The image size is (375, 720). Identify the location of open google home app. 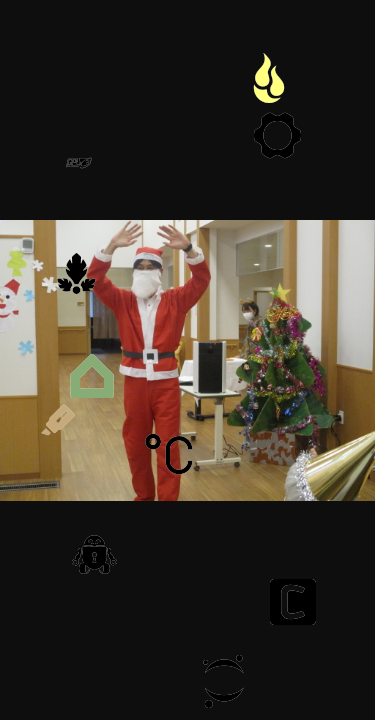
(92, 376).